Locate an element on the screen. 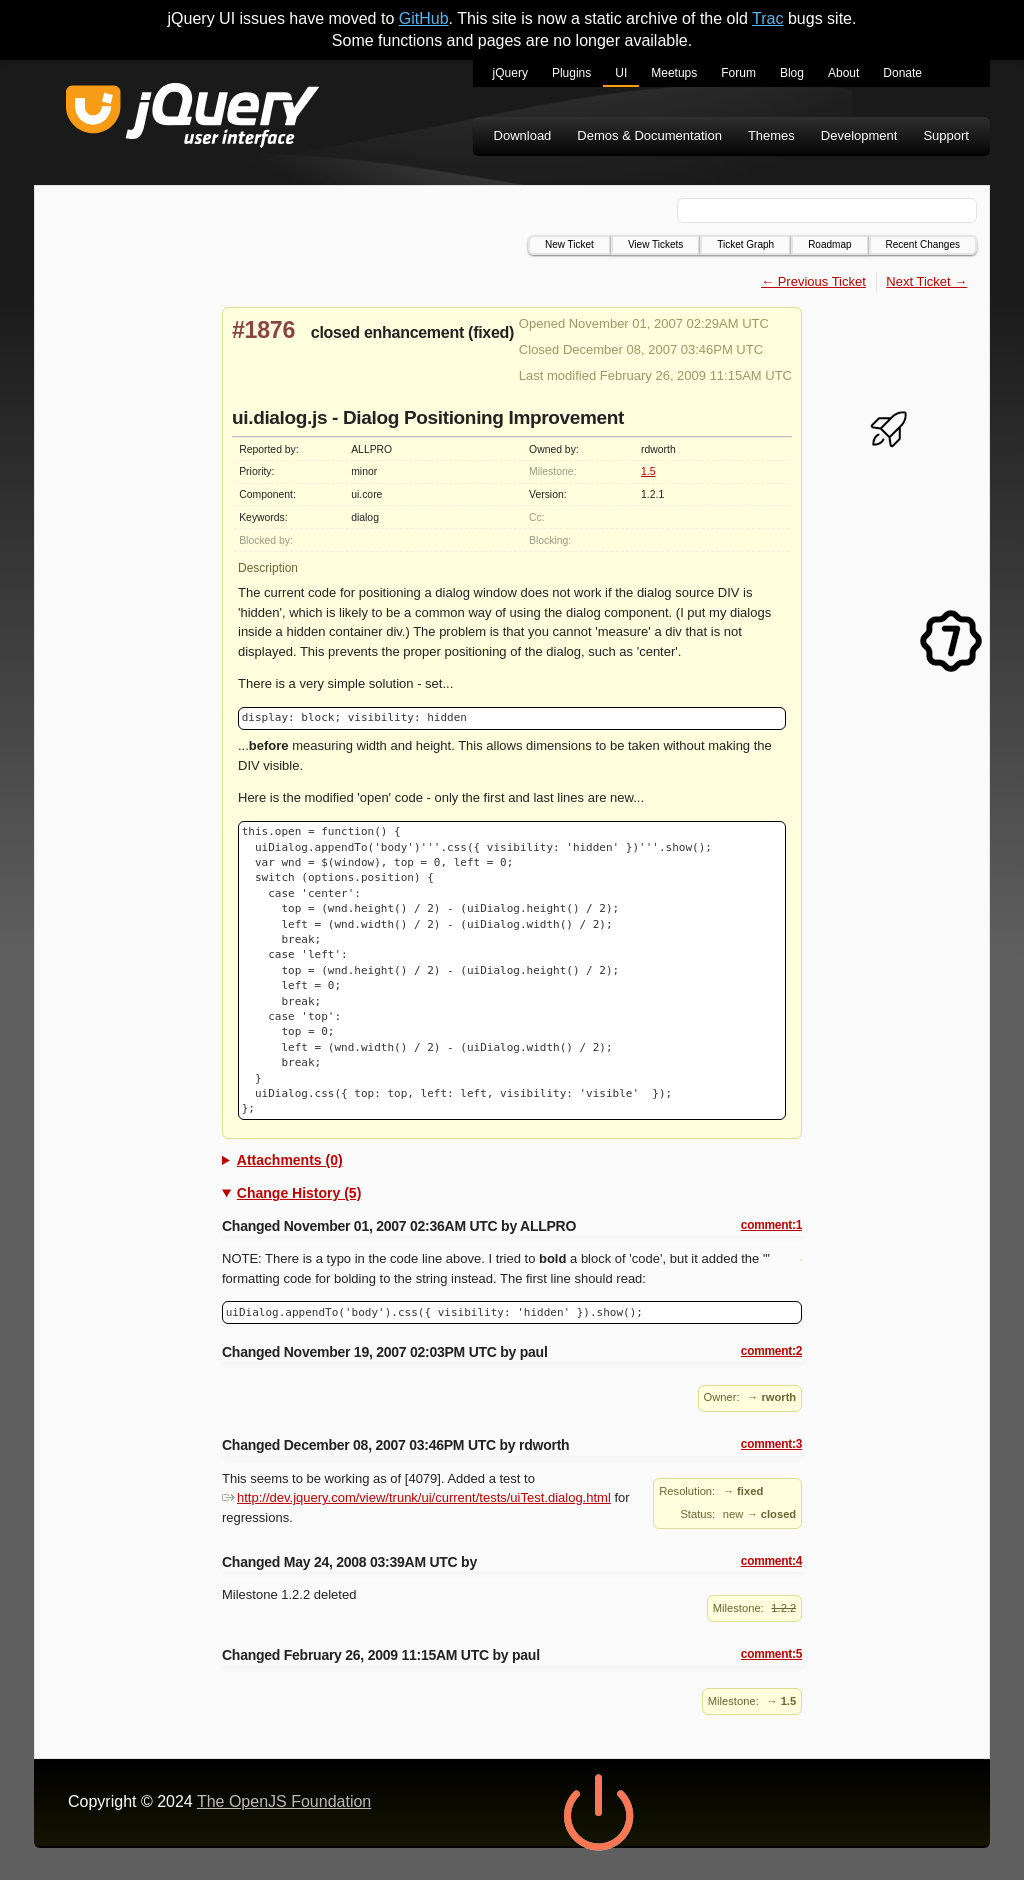  turn device on or off is located at coordinates (598, 1812).